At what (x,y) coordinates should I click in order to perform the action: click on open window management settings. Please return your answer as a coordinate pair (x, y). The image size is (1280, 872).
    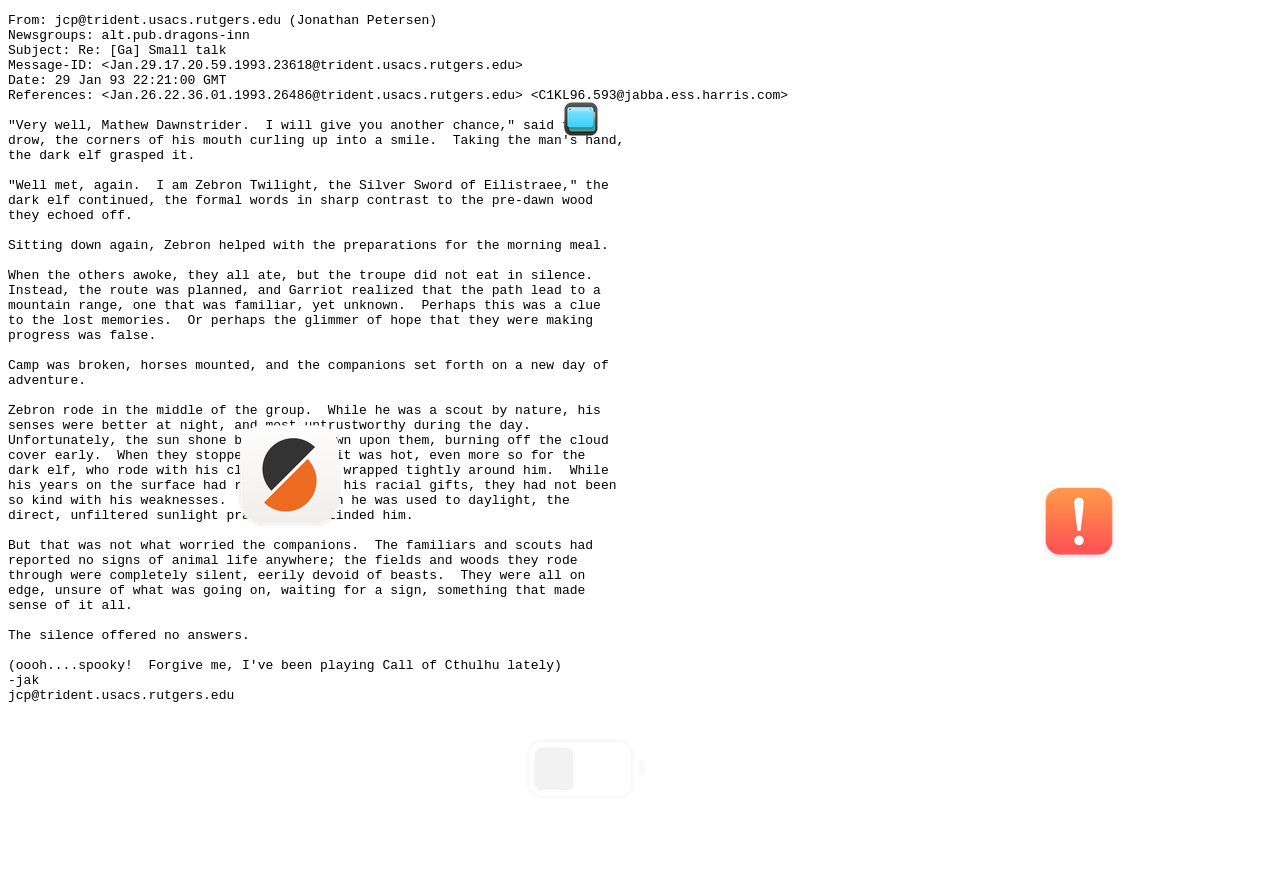
    Looking at the image, I should click on (581, 119).